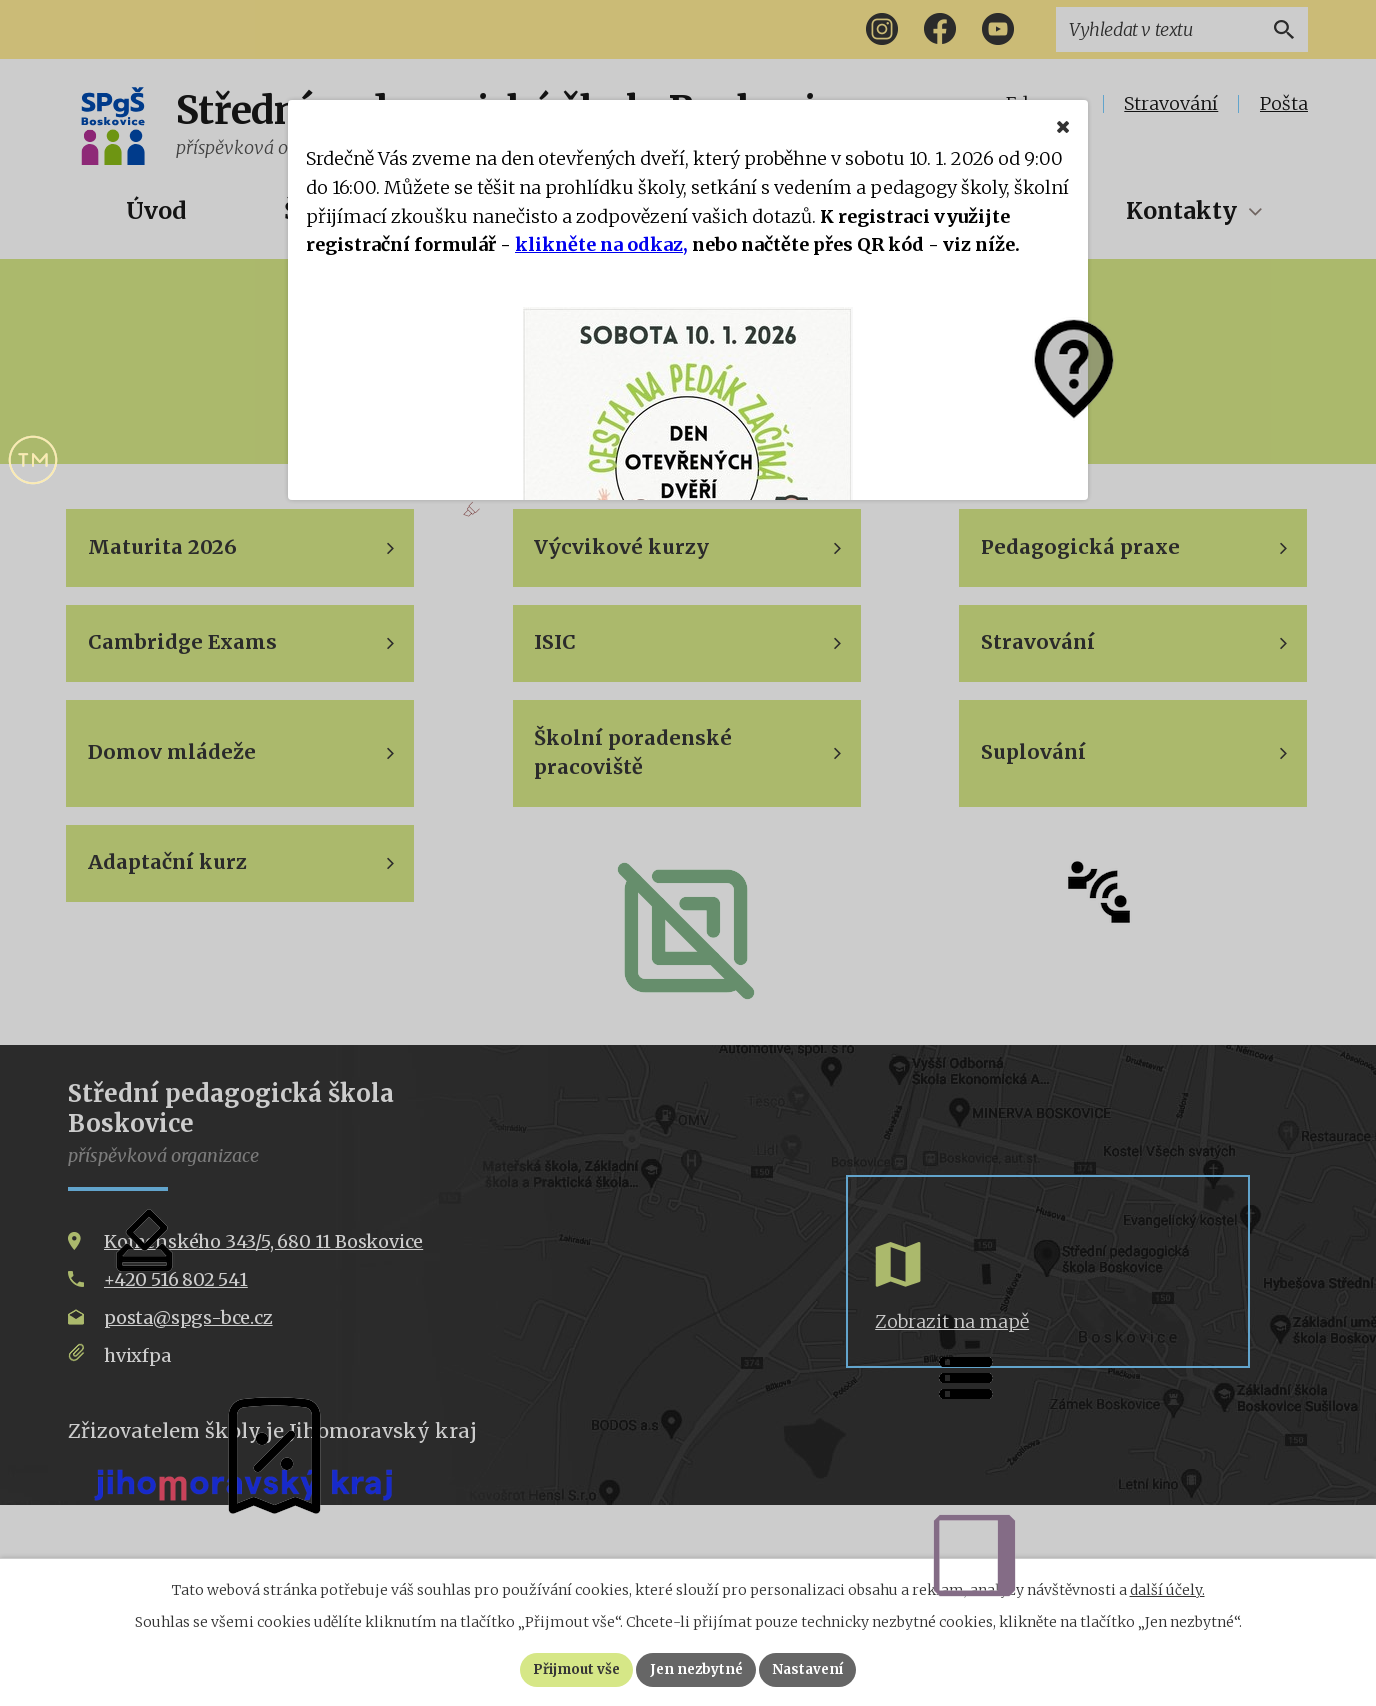  What do you see at coordinates (274, 1455) in the screenshot?
I see `view discount or coupon codes` at bounding box center [274, 1455].